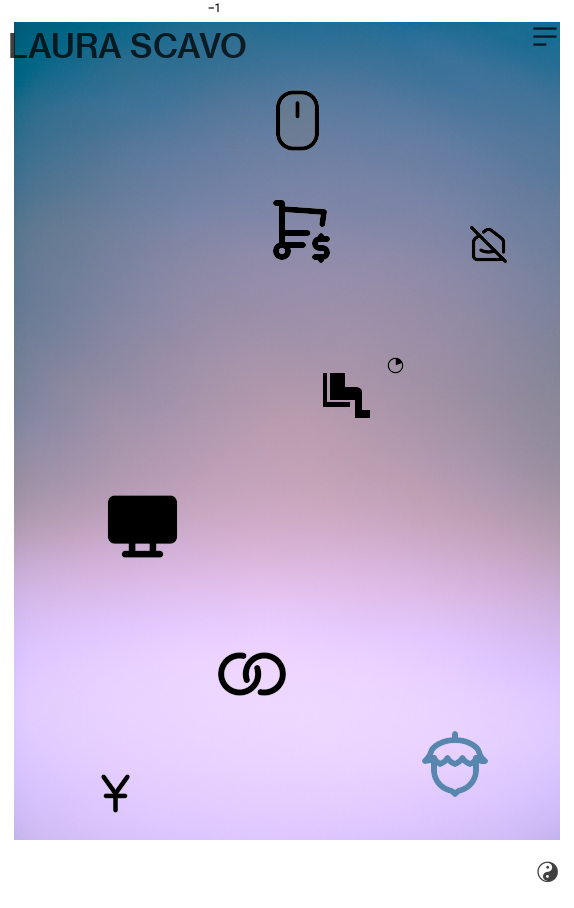 The height and width of the screenshot is (908, 574). Describe the element at coordinates (488, 244) in the screenshot. I see `smart home controls are disabled` at that location.